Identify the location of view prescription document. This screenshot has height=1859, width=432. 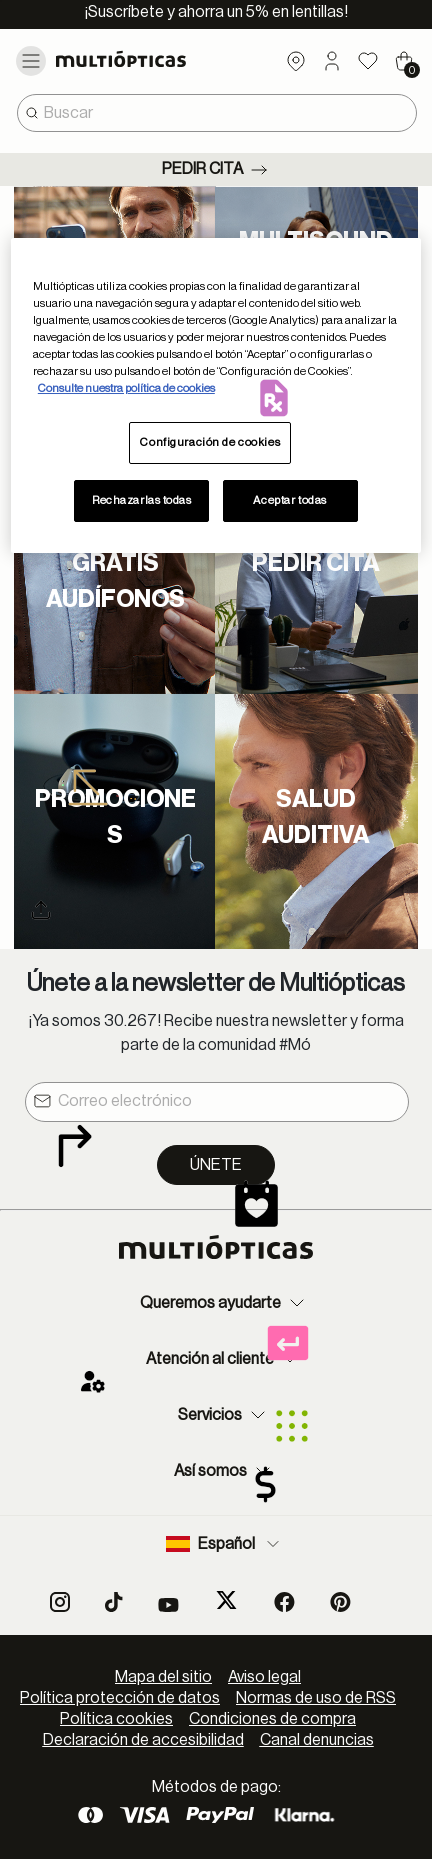
(274, 398).